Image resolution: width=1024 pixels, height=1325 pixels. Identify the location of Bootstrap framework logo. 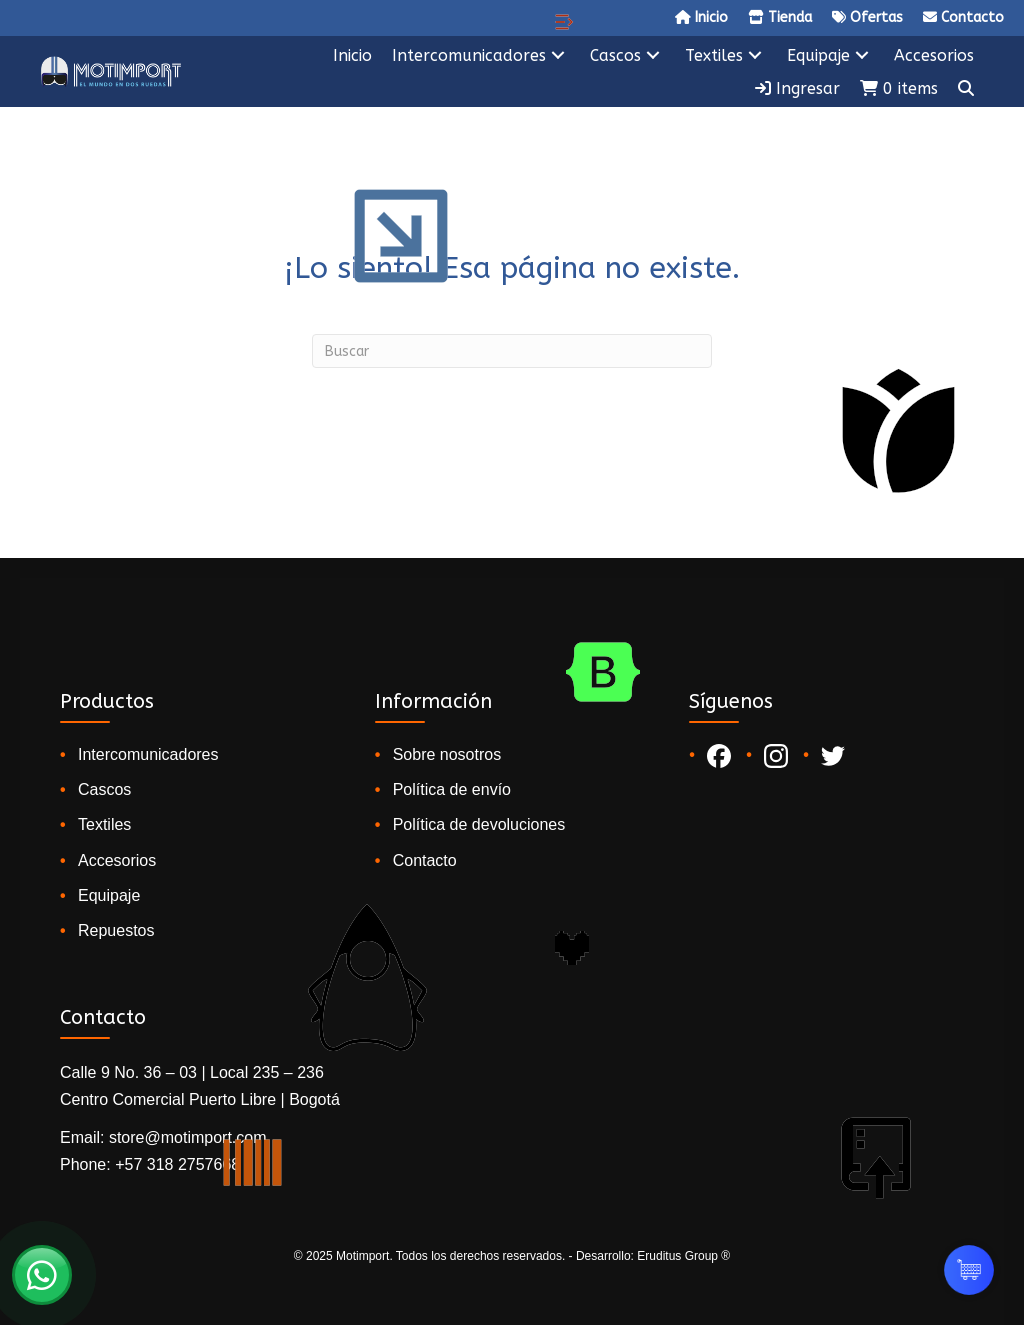
(603, 672).